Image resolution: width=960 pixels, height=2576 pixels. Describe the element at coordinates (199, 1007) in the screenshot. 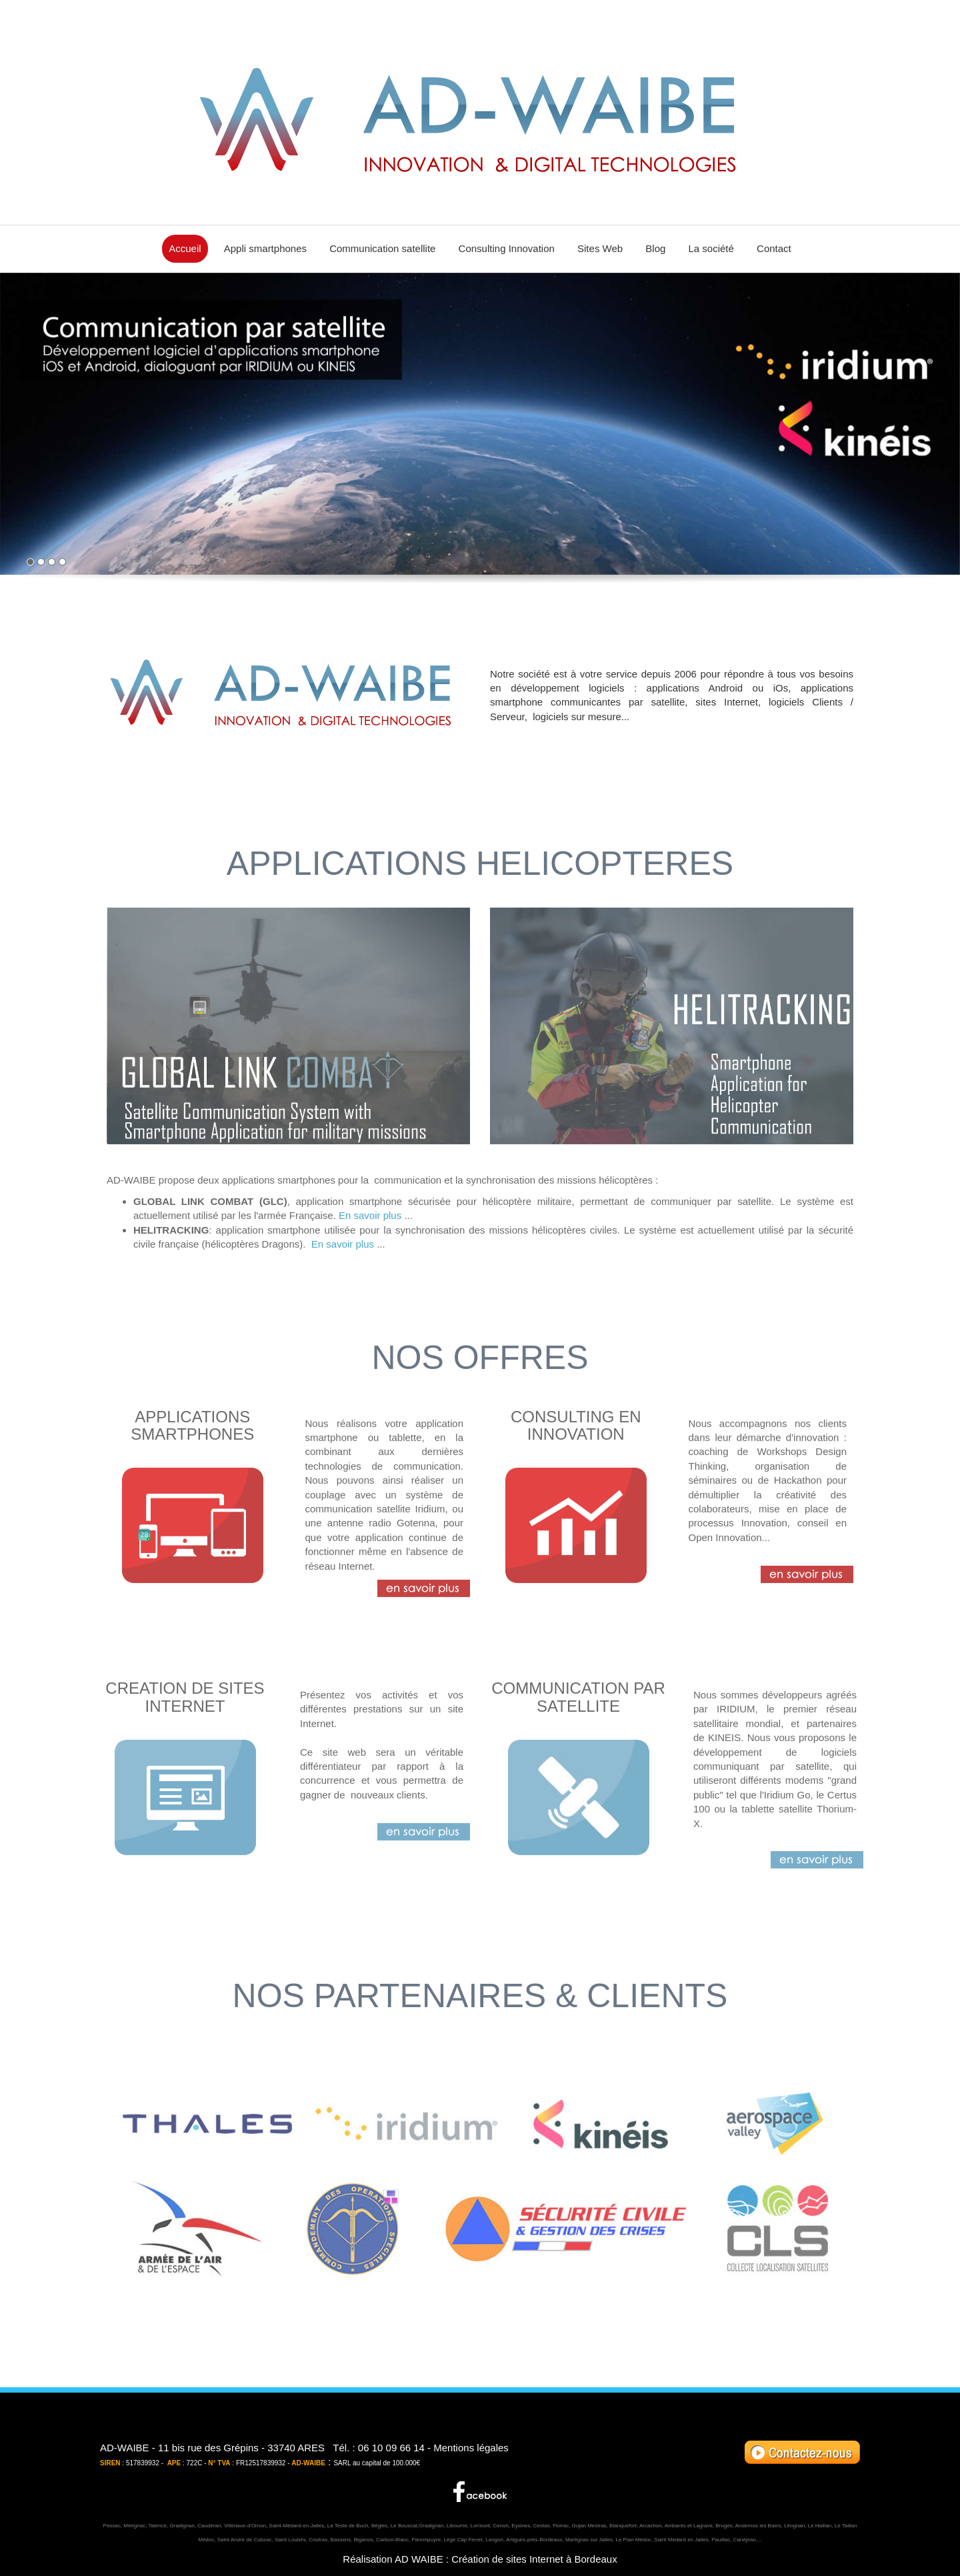

I see `gameboy rom file type indicator` at that location.